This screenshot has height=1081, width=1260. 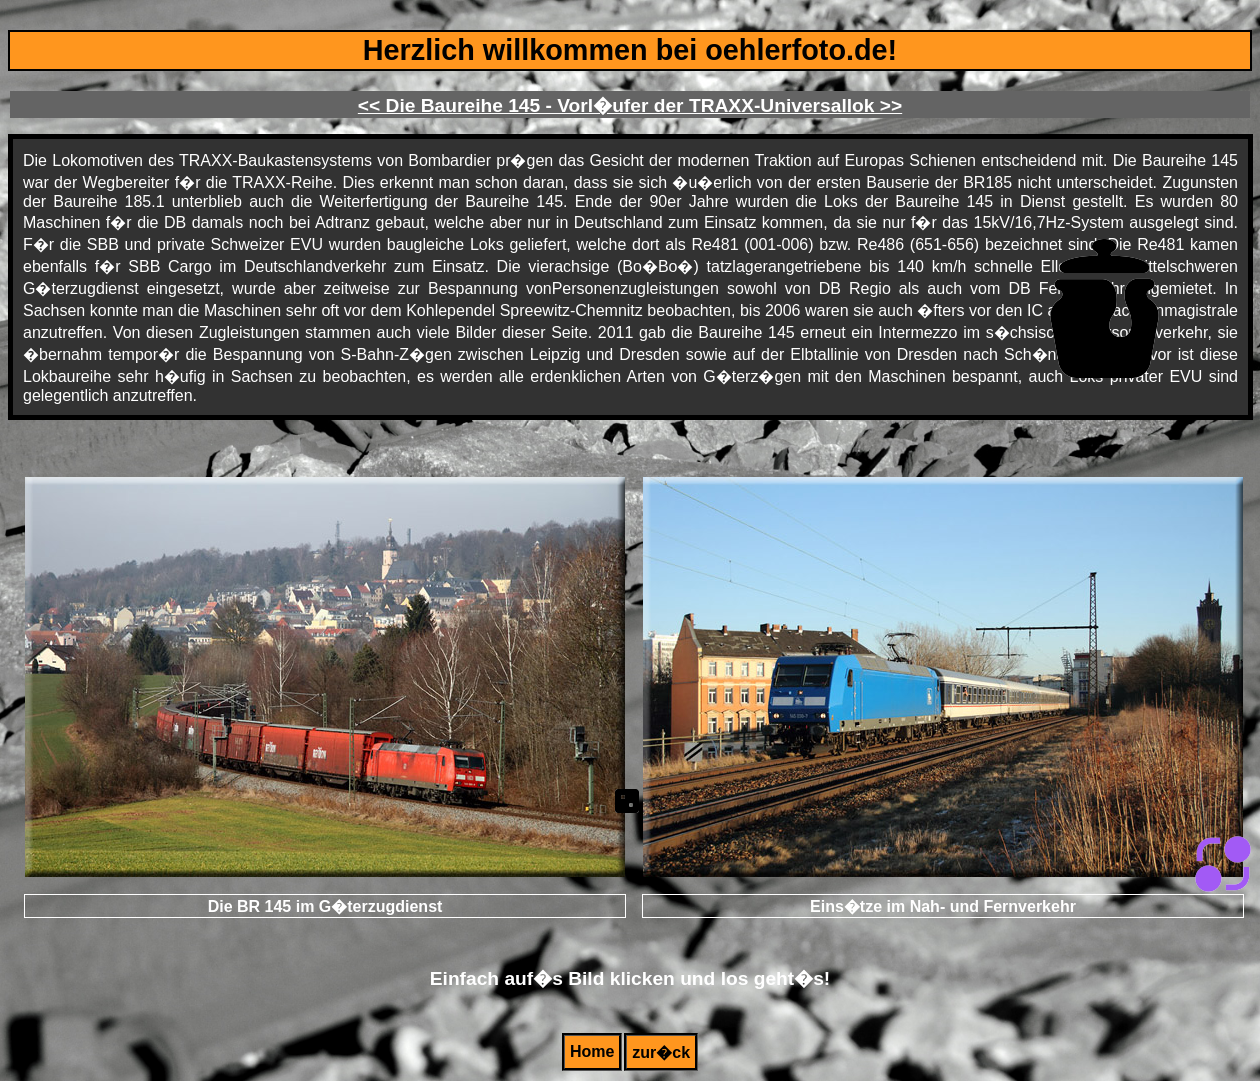 I want to click on roll the dice or randomize selection, so click(x=627, y=801).